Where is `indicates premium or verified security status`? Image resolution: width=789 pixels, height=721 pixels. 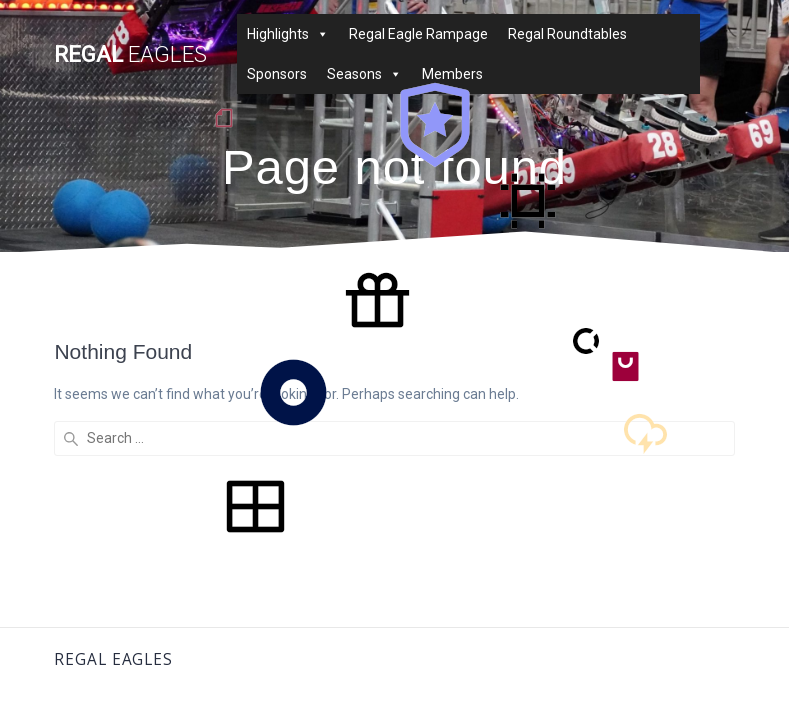 indicates premium or verified security status is located at coordinates (435, 125).